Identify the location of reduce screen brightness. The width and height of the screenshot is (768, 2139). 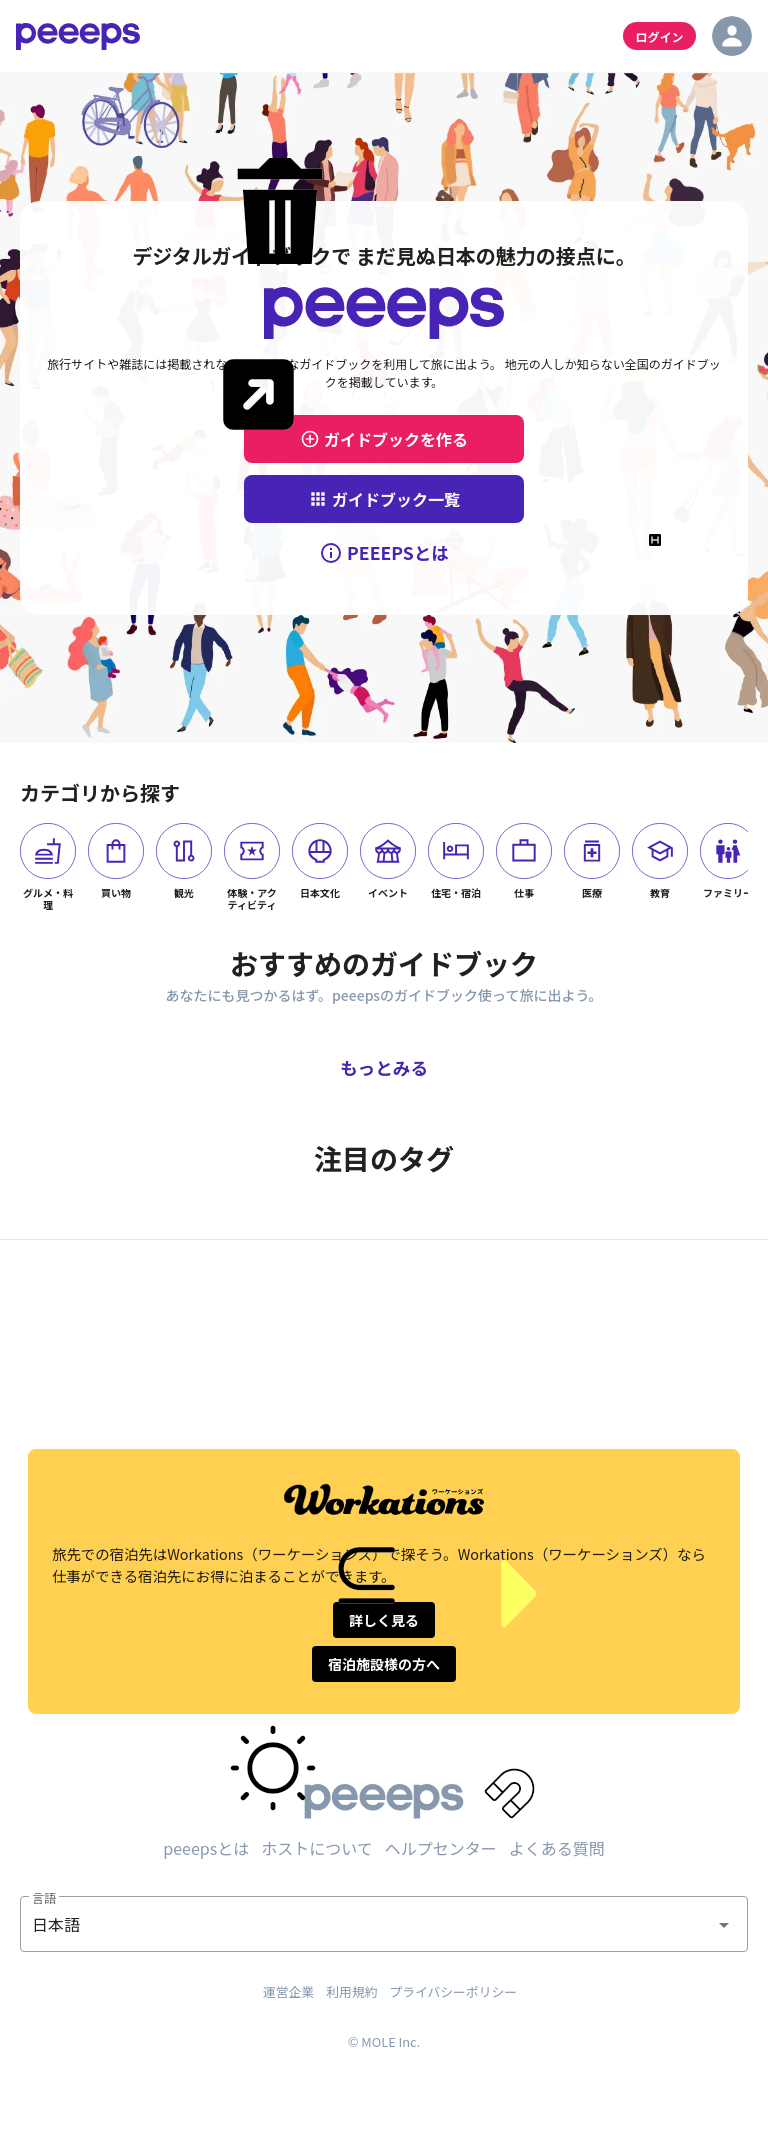
(273, 1768).